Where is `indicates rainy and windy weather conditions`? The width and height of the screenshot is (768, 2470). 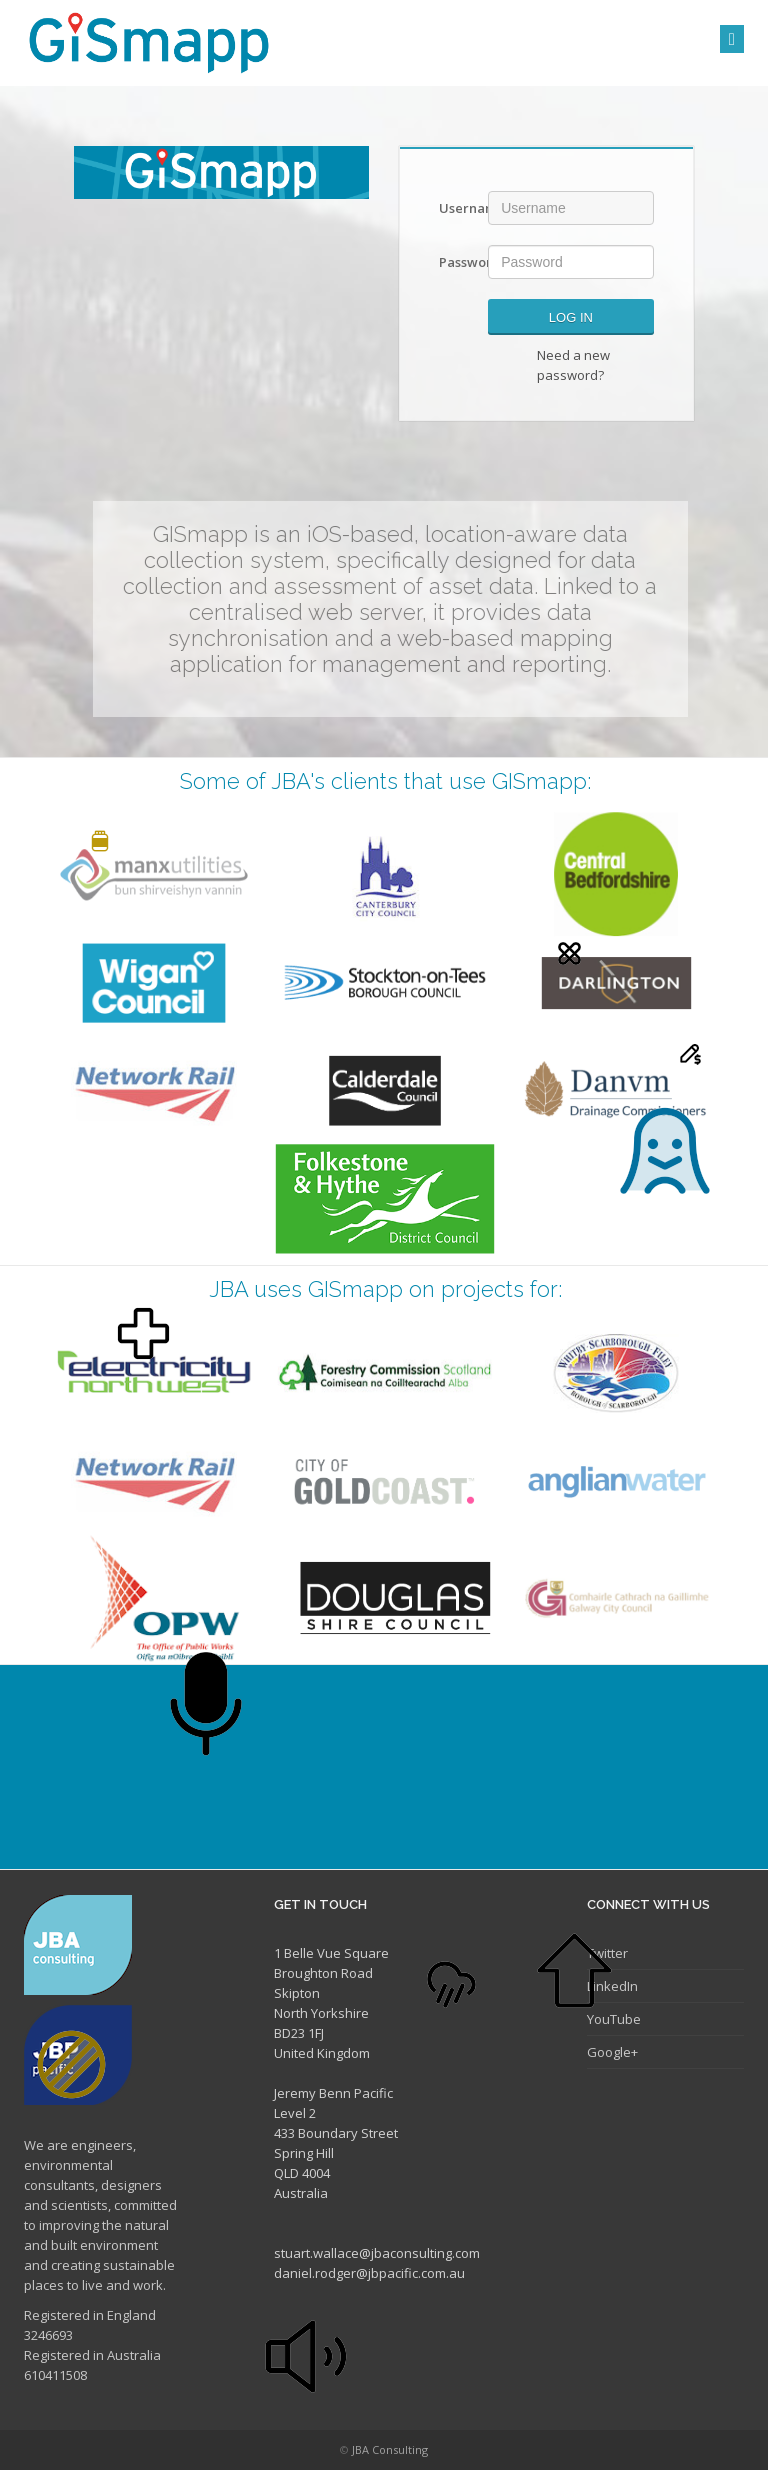 indicates rainy and windy weather conditions is located at coordinates (451, 1983).